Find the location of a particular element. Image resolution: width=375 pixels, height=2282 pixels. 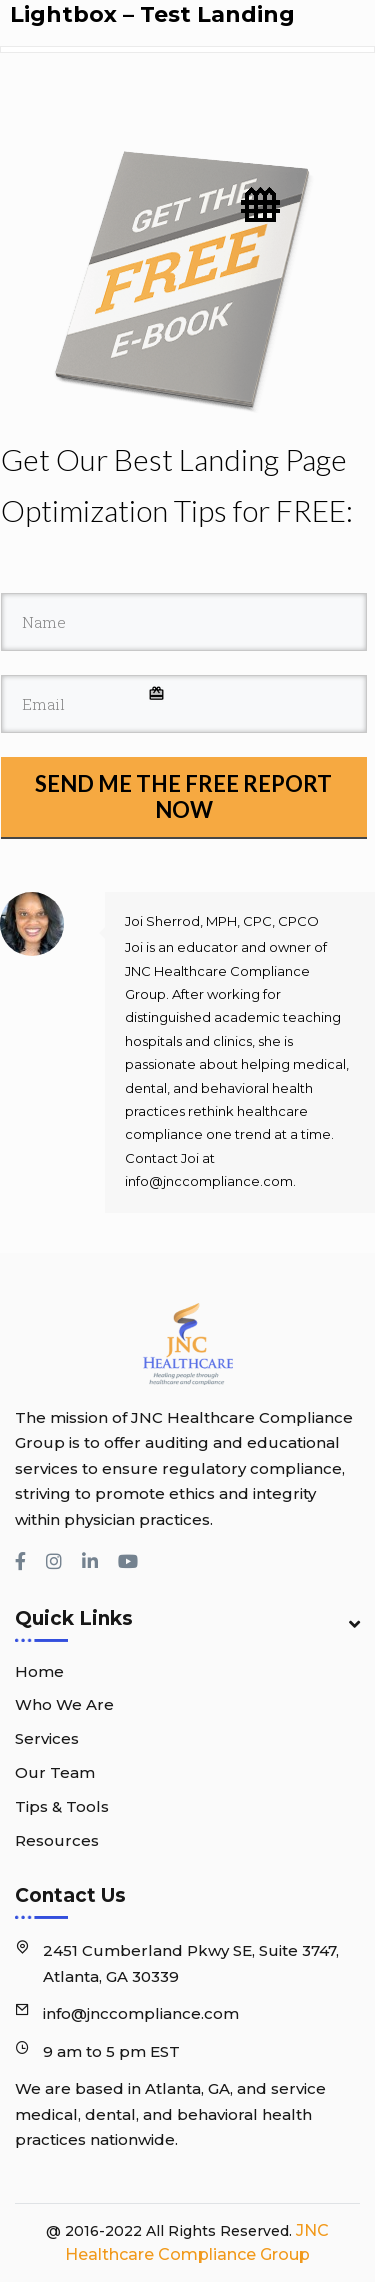

view or redeem a gift card is located at coordinates (156, 693).